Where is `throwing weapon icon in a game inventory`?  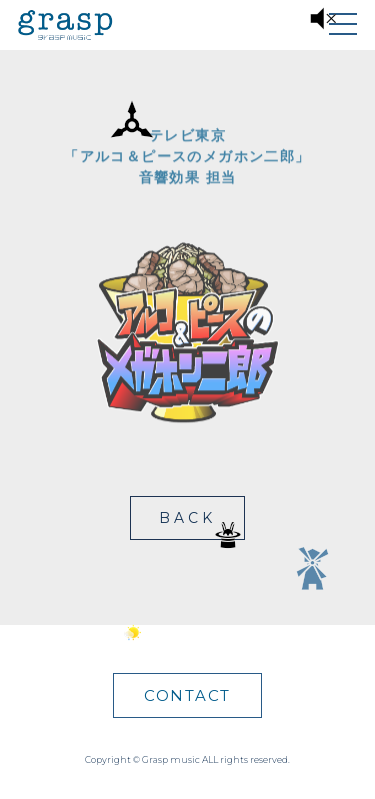 throwing weapon icon in a game inventory is located at coordinates (132, 119).